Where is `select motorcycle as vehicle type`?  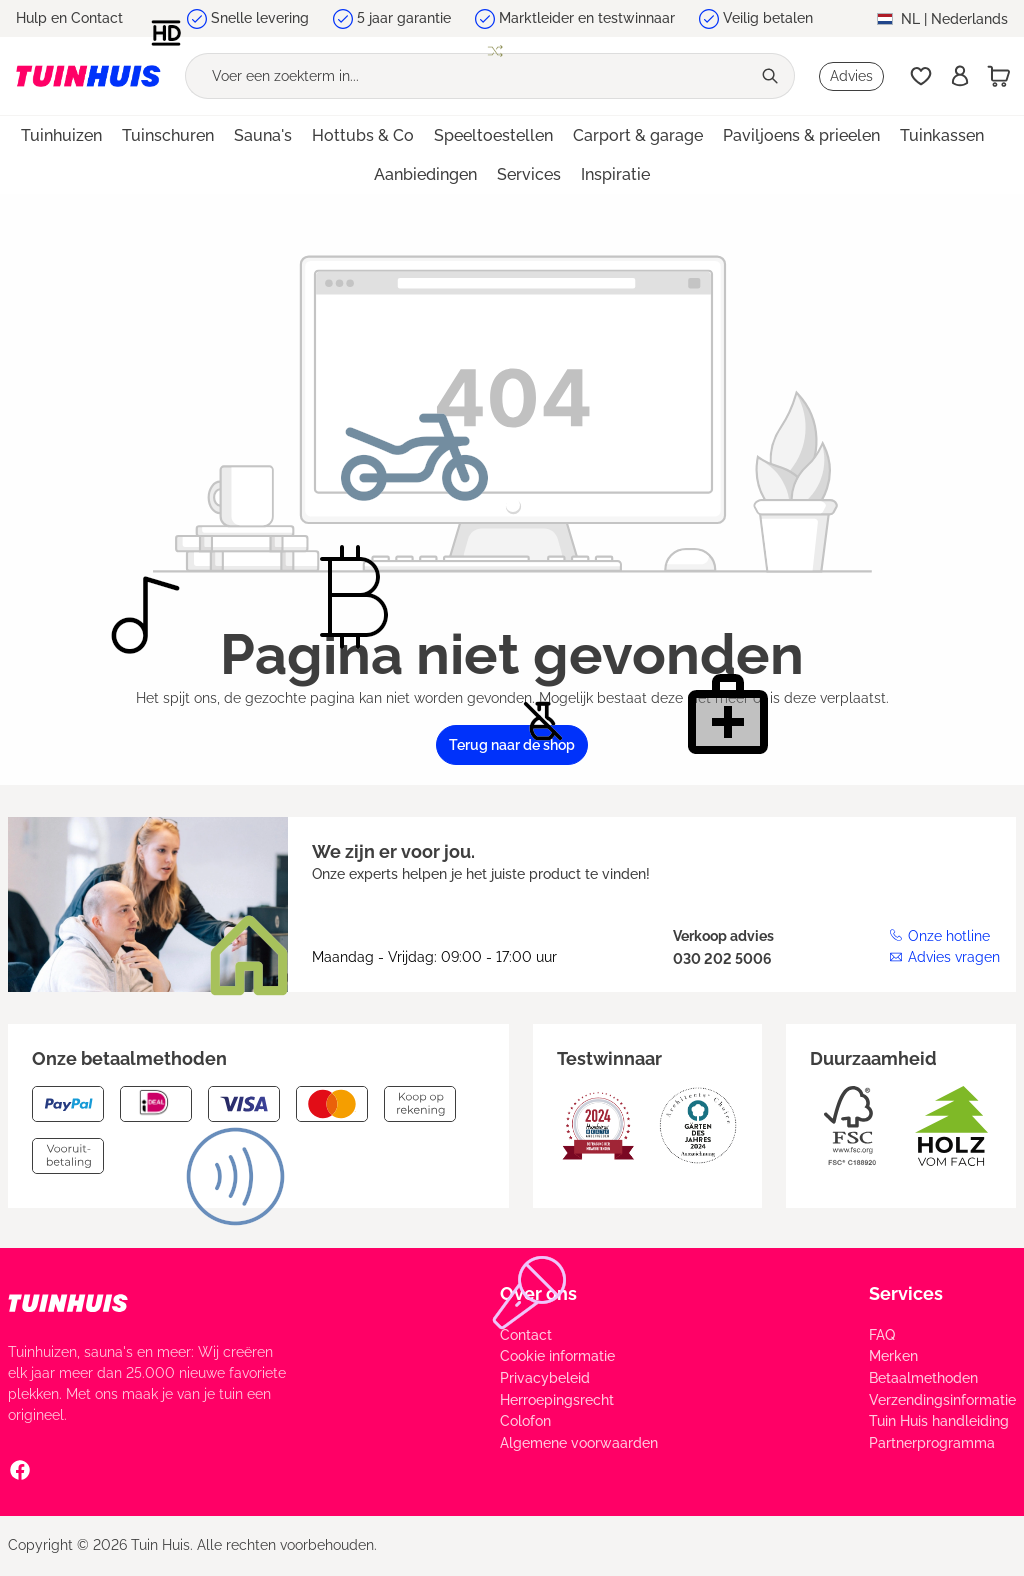 select motorcycle as vehicle type is located at coordinates (414, 459).